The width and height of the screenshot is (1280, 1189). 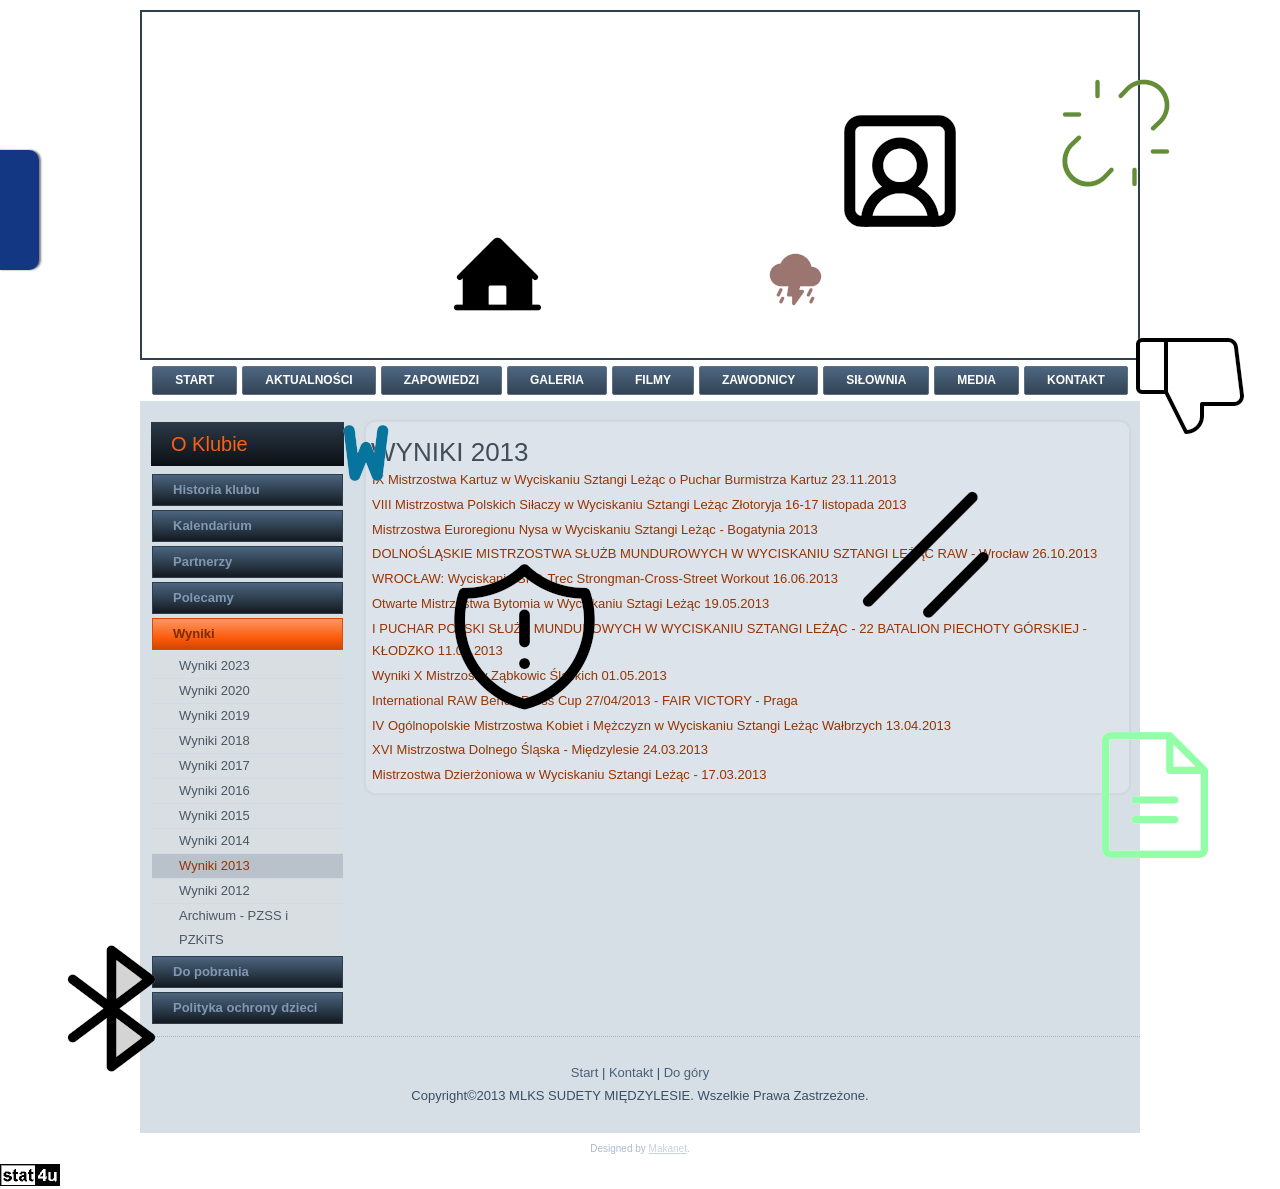 What do you see at coordinates (111, 1008) in the screenshot?
I see `toggle bluetooth connectivity on or off` at bounding box center [111, 1008].